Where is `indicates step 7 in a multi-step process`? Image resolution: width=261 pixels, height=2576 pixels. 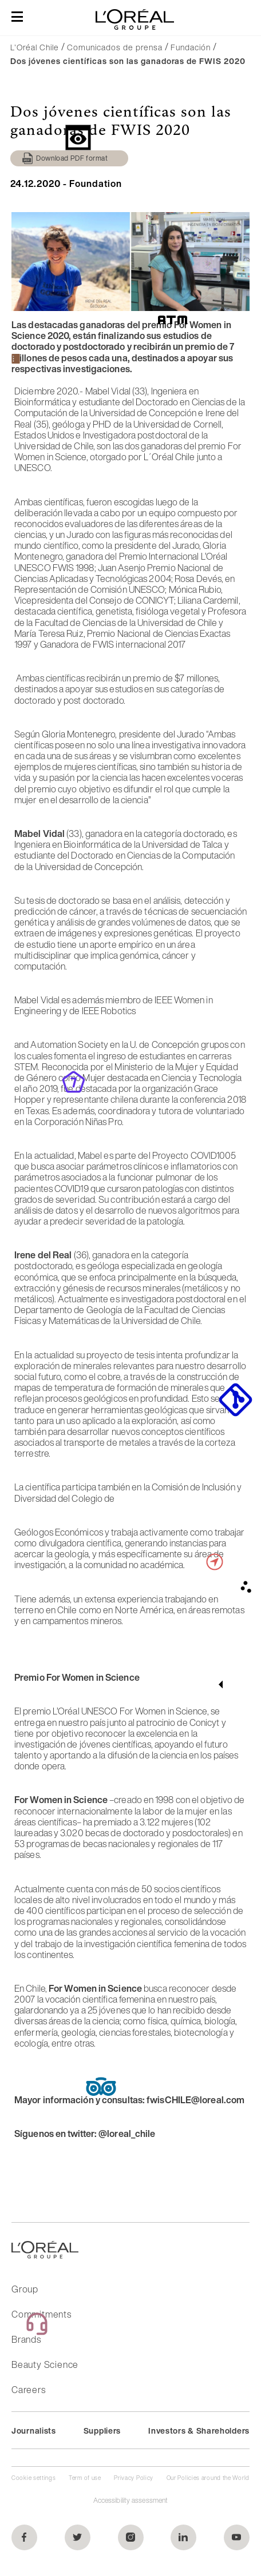
indicates step 7 in a multi-step process is located at coordinates (73, 1082).